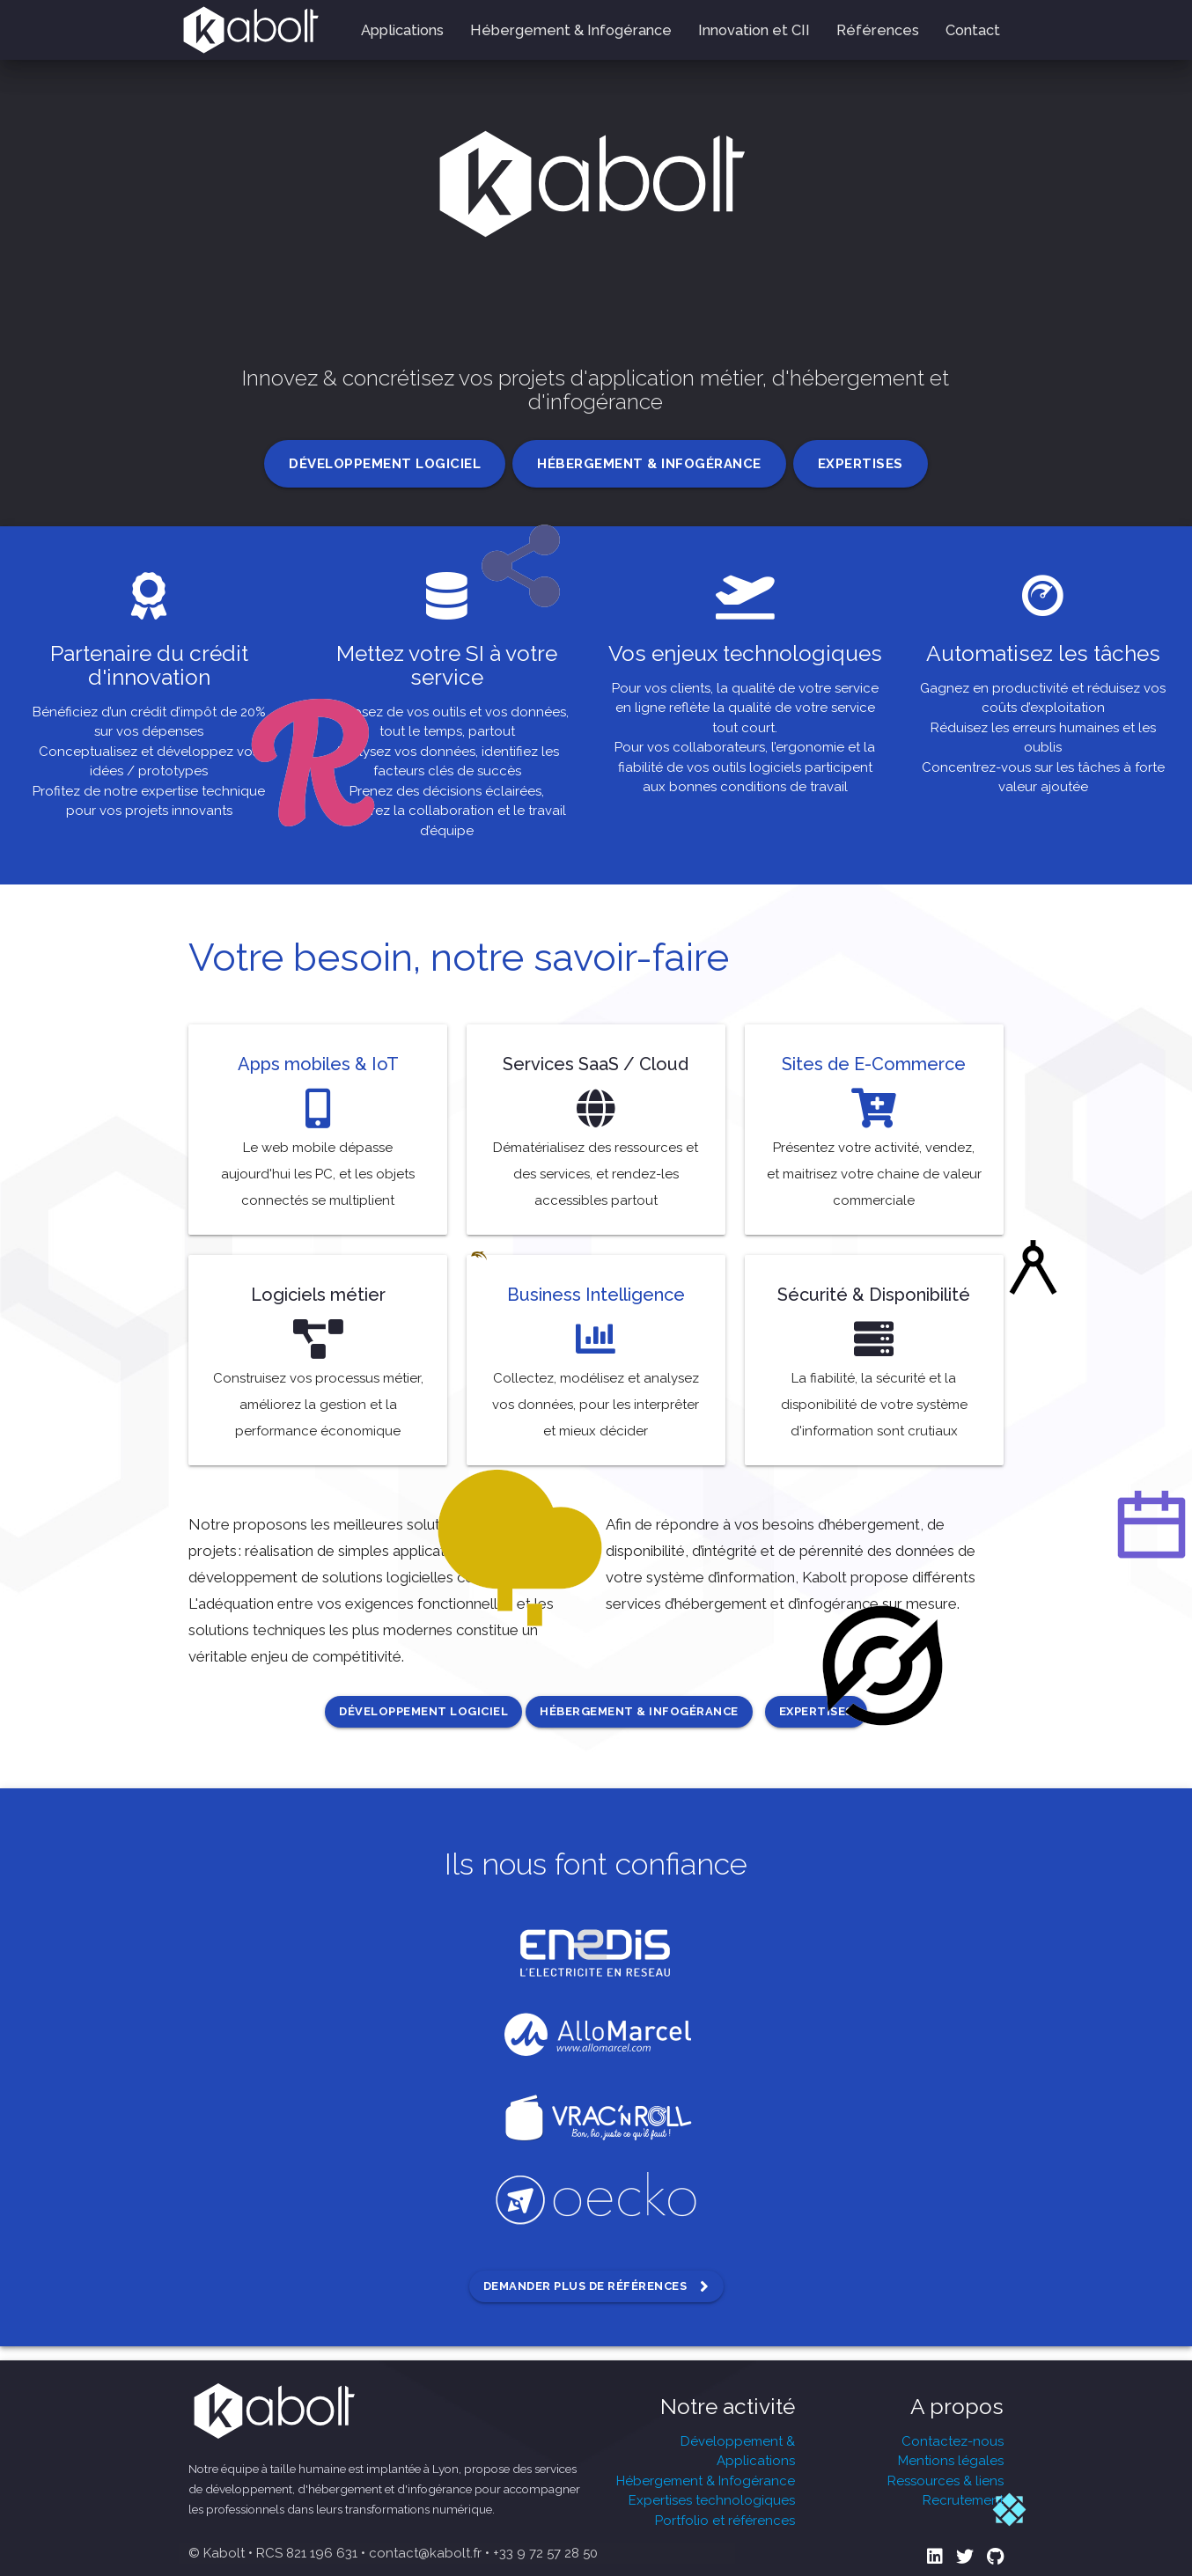  Describe the element at coordinates (1009, 2509) in the screenshot. I see `centos linux operating system logo` at that location.